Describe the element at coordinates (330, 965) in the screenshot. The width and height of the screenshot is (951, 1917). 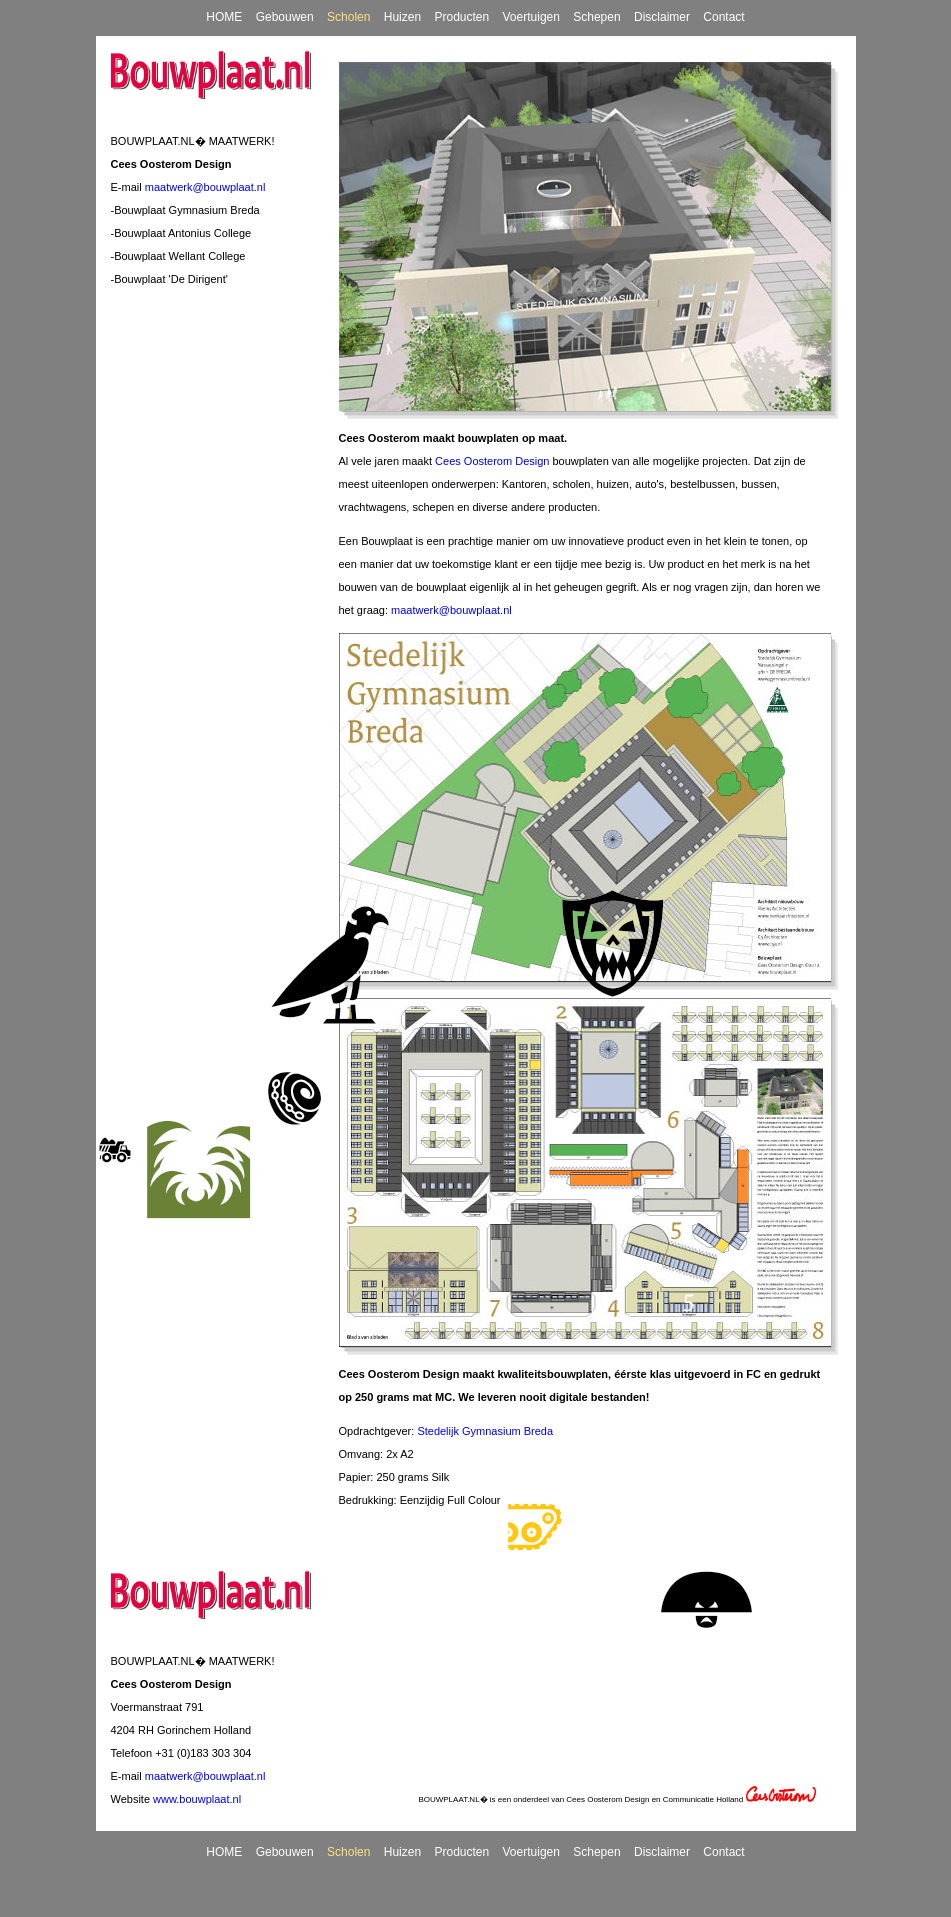
I see `egyptian-themed game element or character` at that location.